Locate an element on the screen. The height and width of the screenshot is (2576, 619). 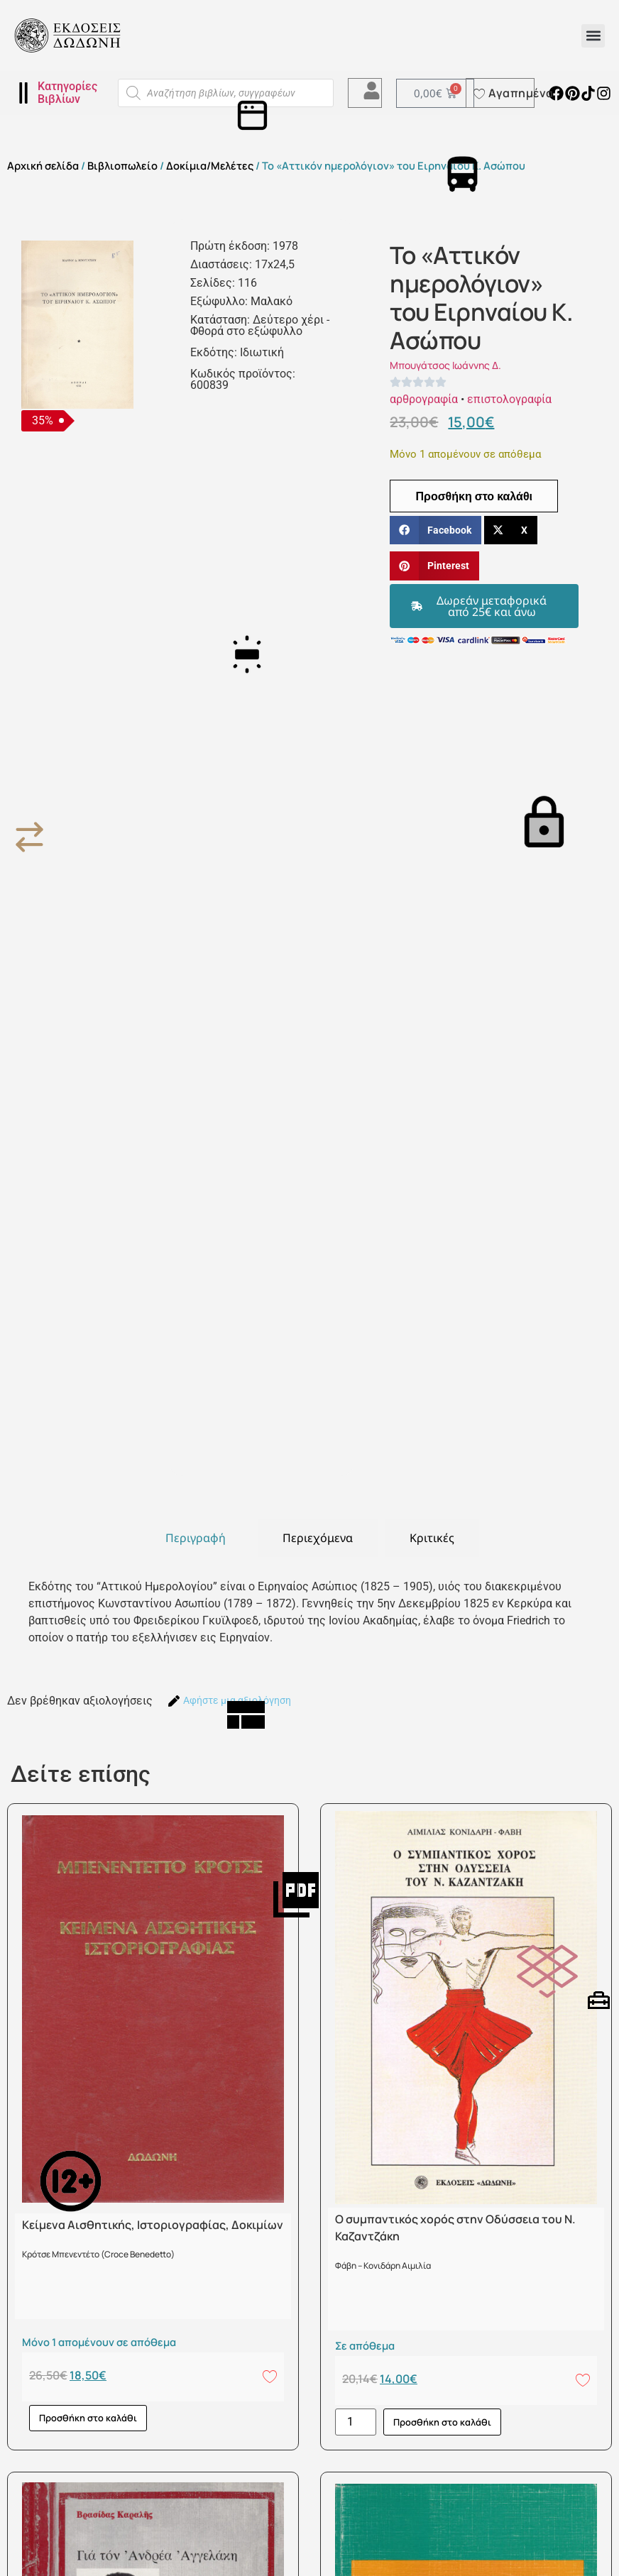
swap or exchange items is located at coordinates (29, 837).